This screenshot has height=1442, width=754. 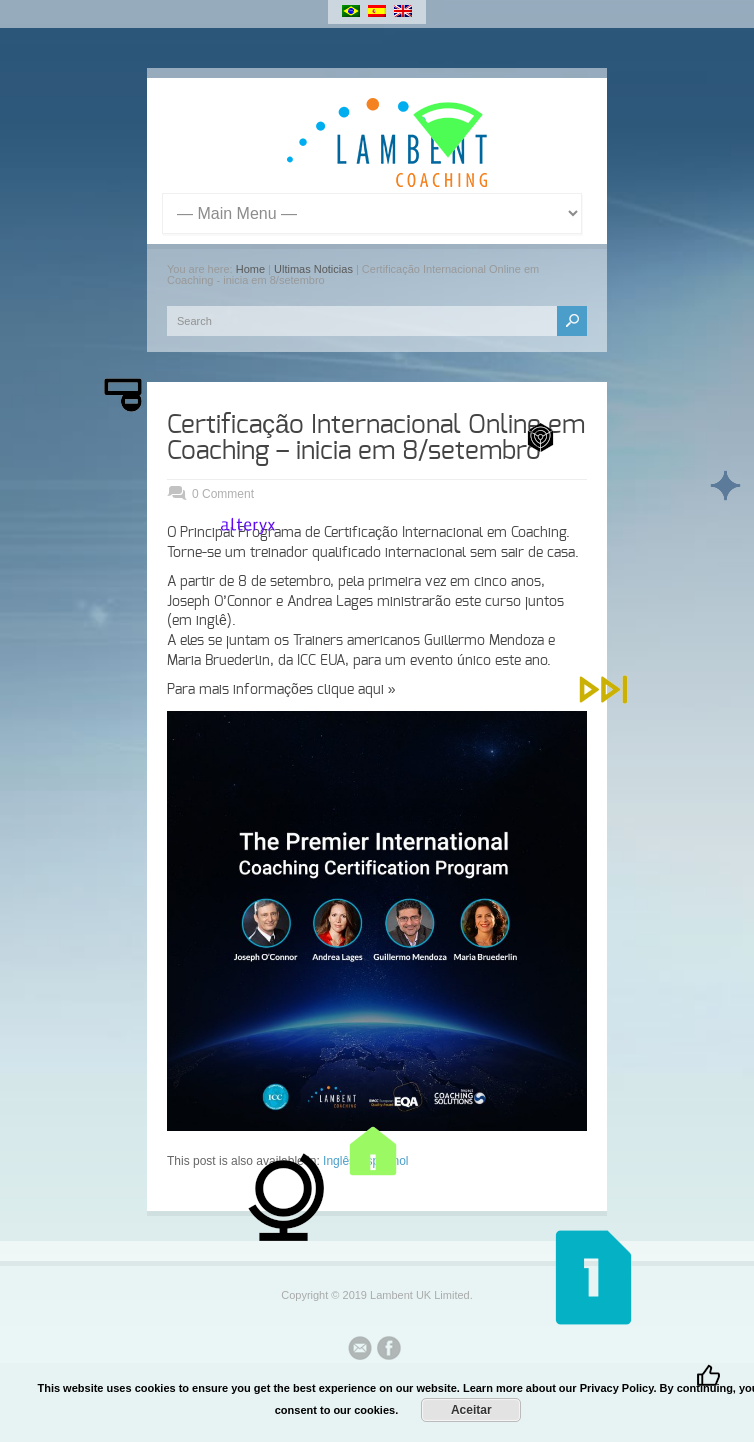 I want to click on skip to the end of the current track, so click(x=603, y=689).